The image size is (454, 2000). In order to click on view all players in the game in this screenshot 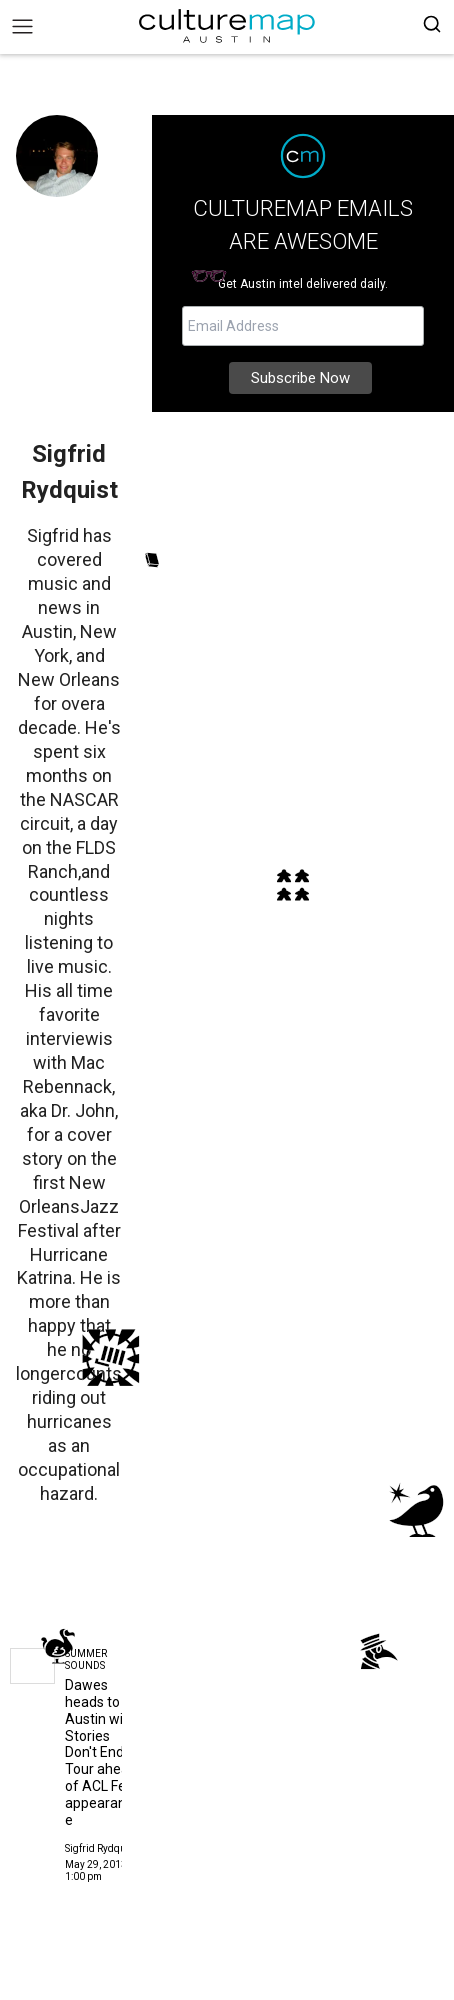, I will do `click(293, 885)`.